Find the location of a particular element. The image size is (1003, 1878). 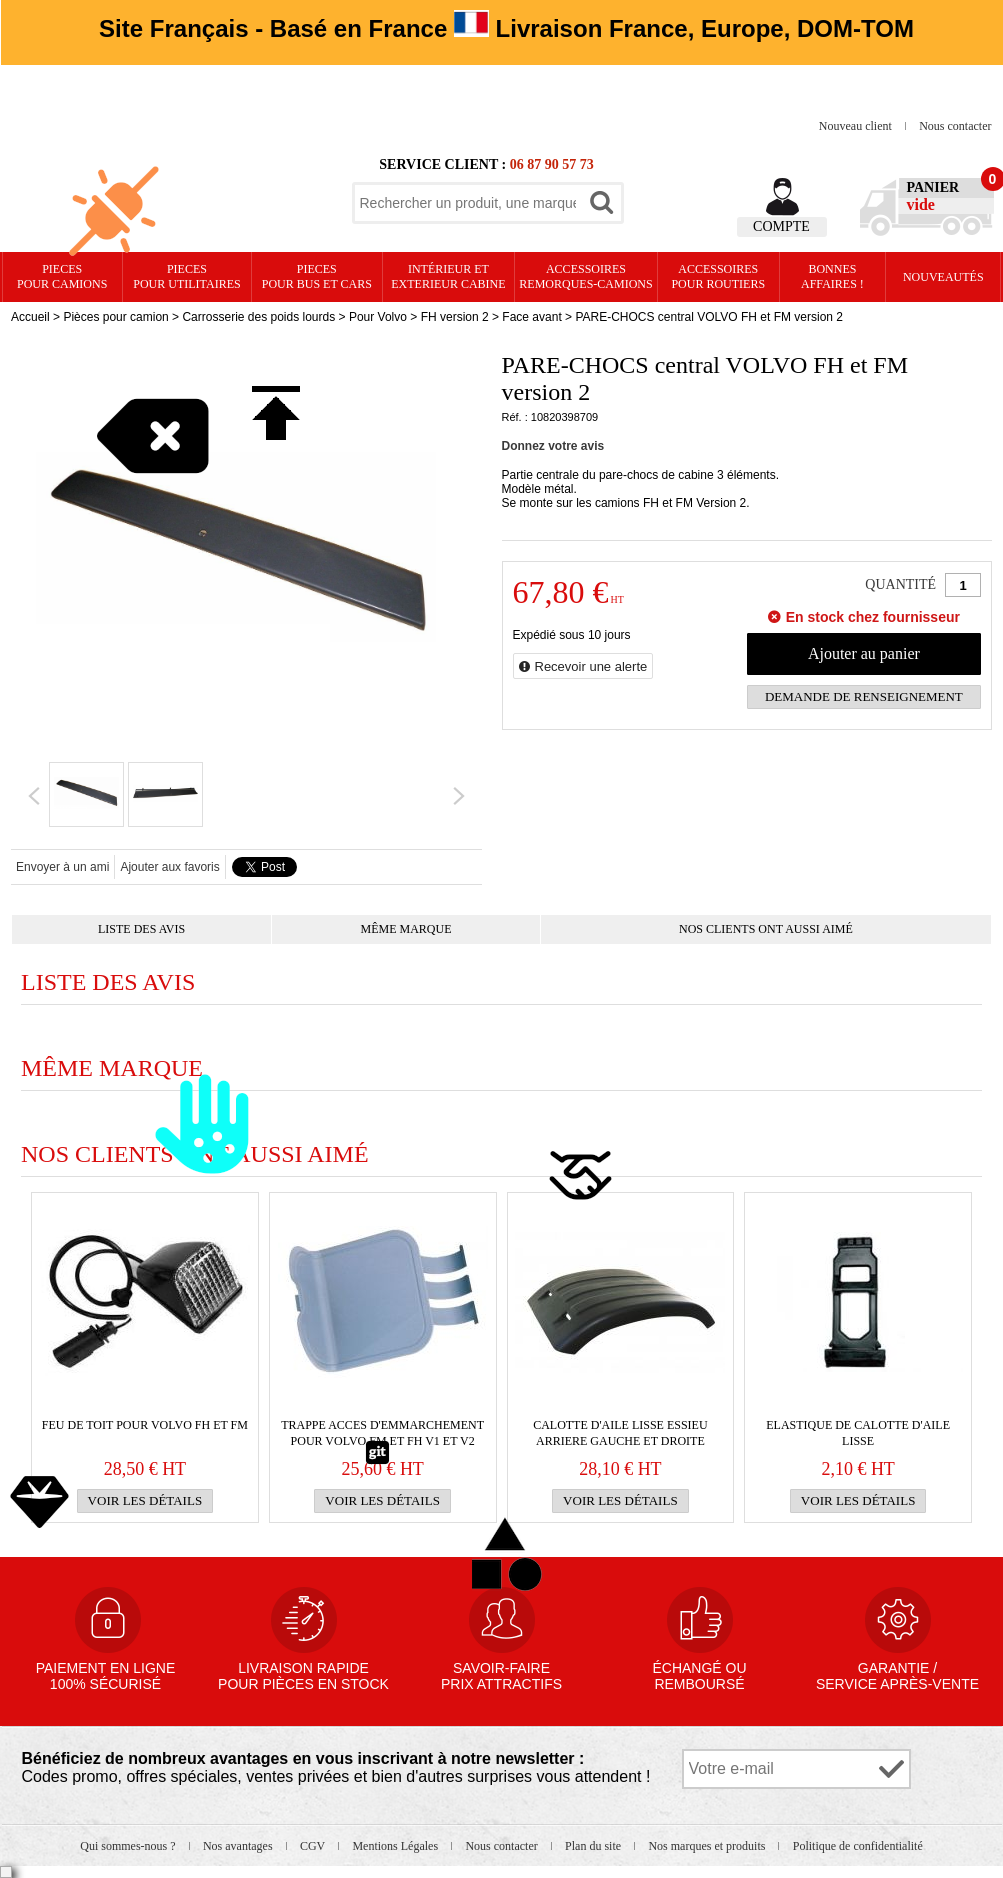

browse or filter by category is located at coordinates (505, 1554).